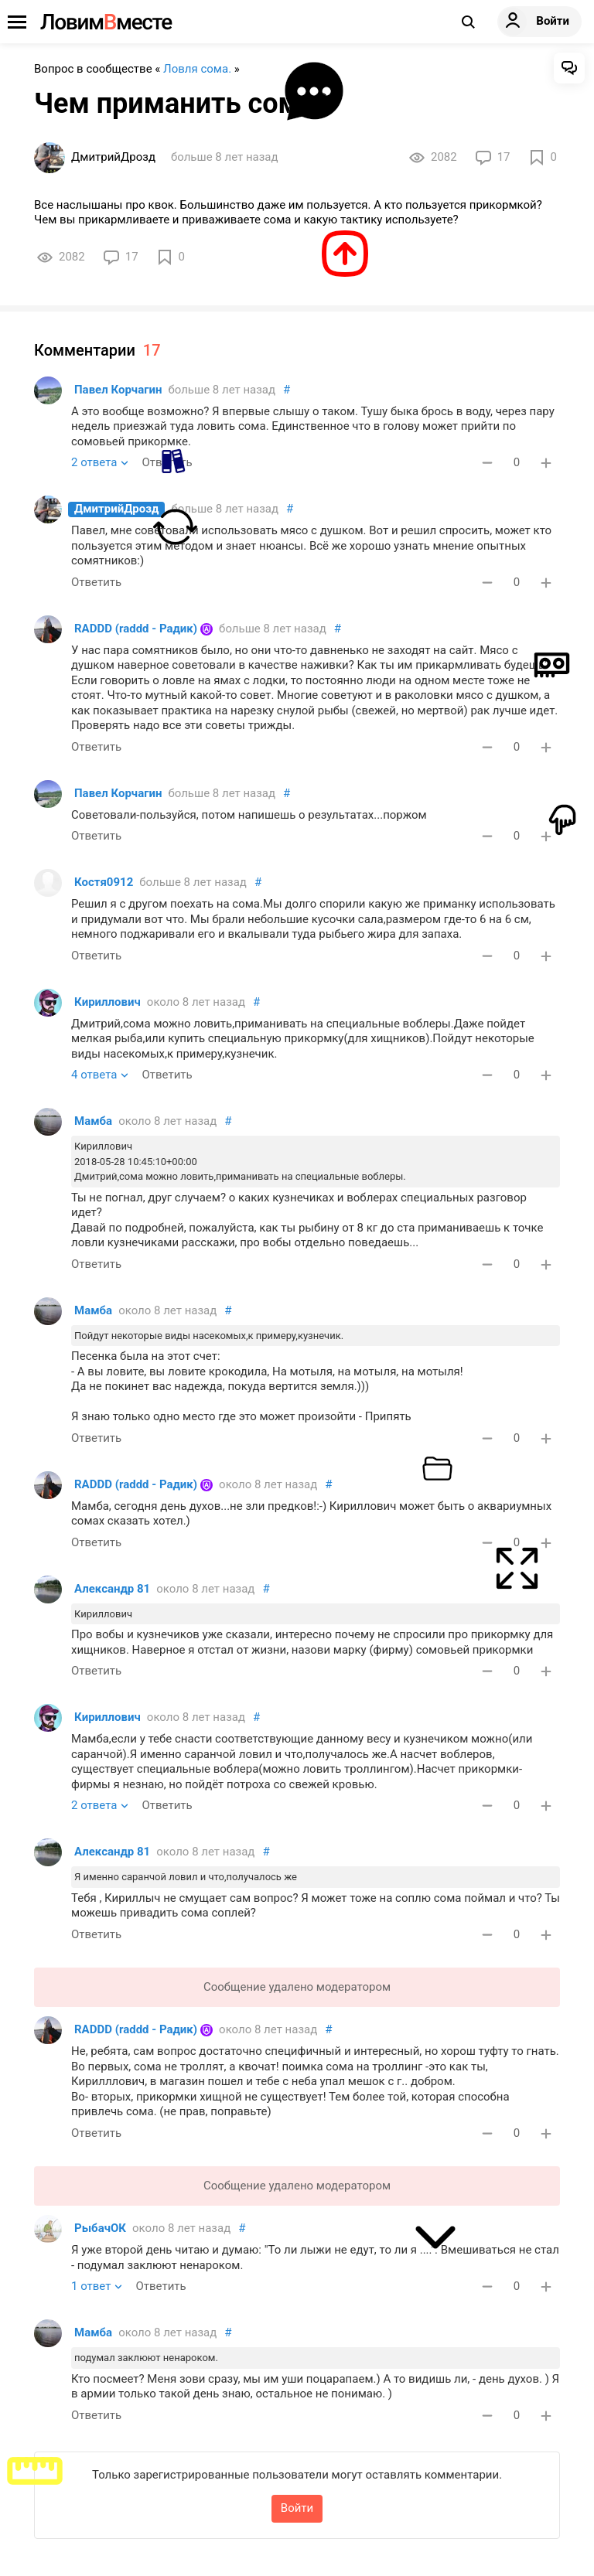 The image size is (594, 2576). What do you see at coordinates (551, 664) in the screenshot?
I see `view graphics card information` at bounding box center [551, 664].